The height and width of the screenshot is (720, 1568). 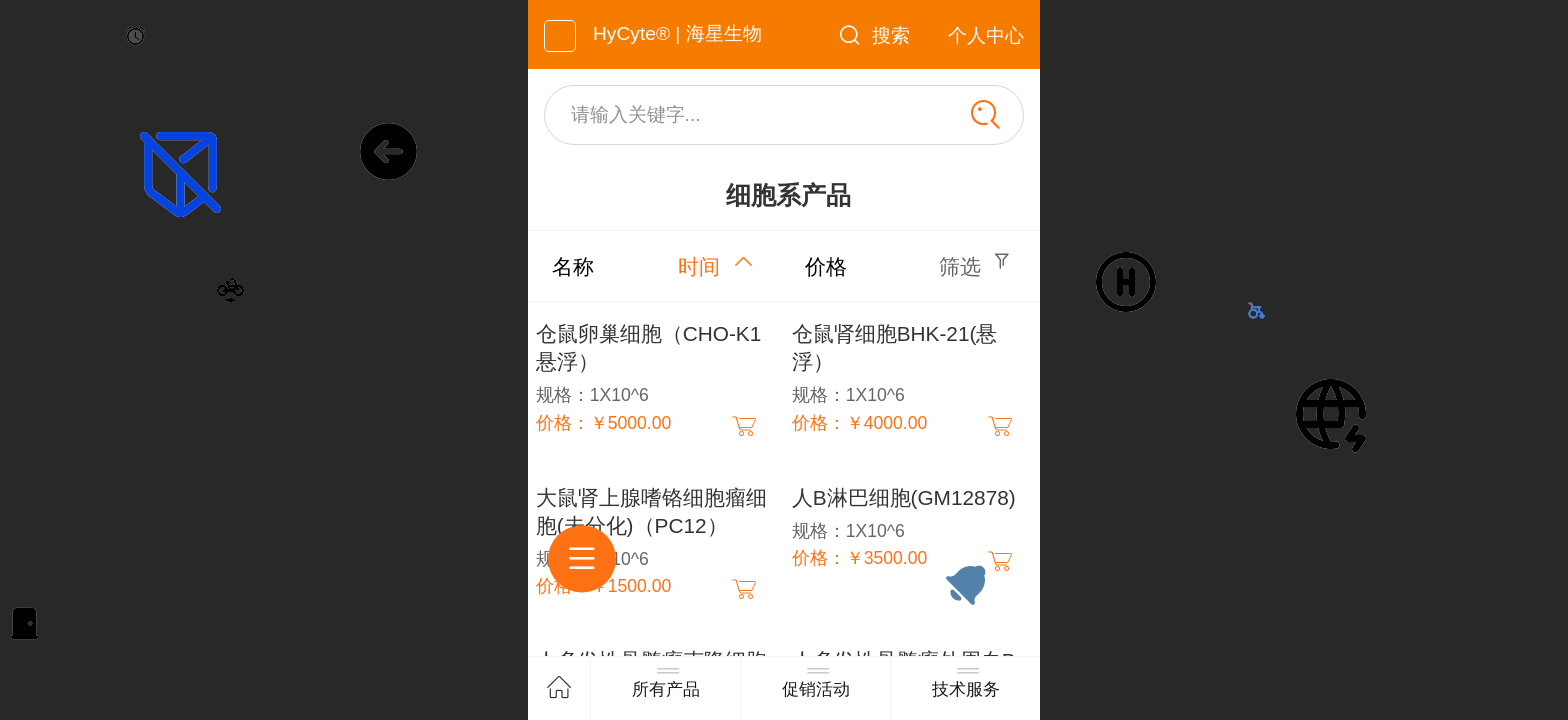 What do you see at coordinates (24, 623) in the screenshot?
I see `log out or exit the current session` at bounding box center [24, 623].